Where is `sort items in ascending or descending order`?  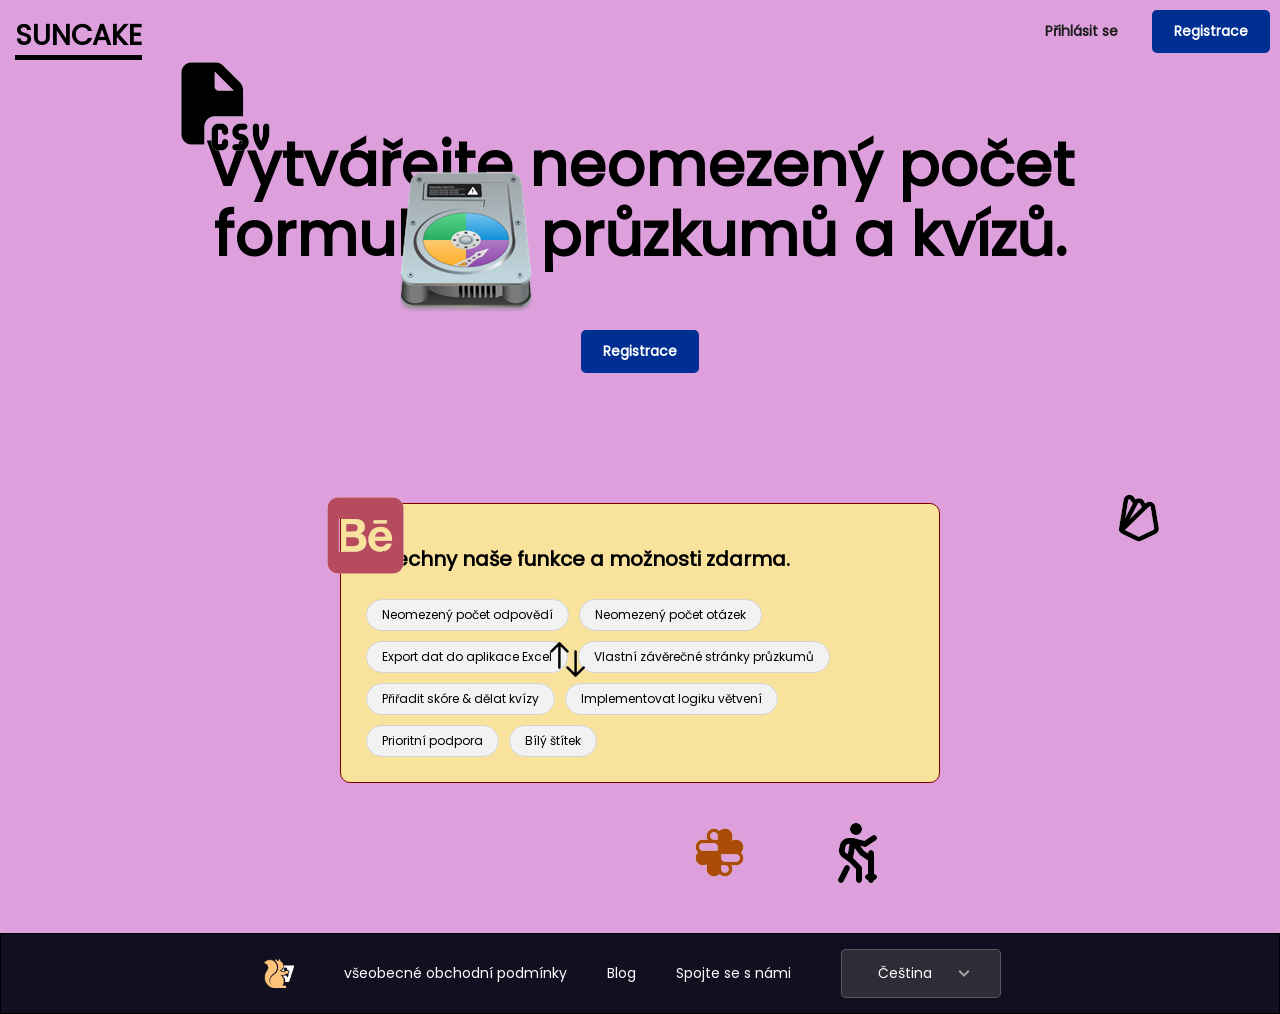
sort items in ascending or descending order is located at coordinates (567, 659).